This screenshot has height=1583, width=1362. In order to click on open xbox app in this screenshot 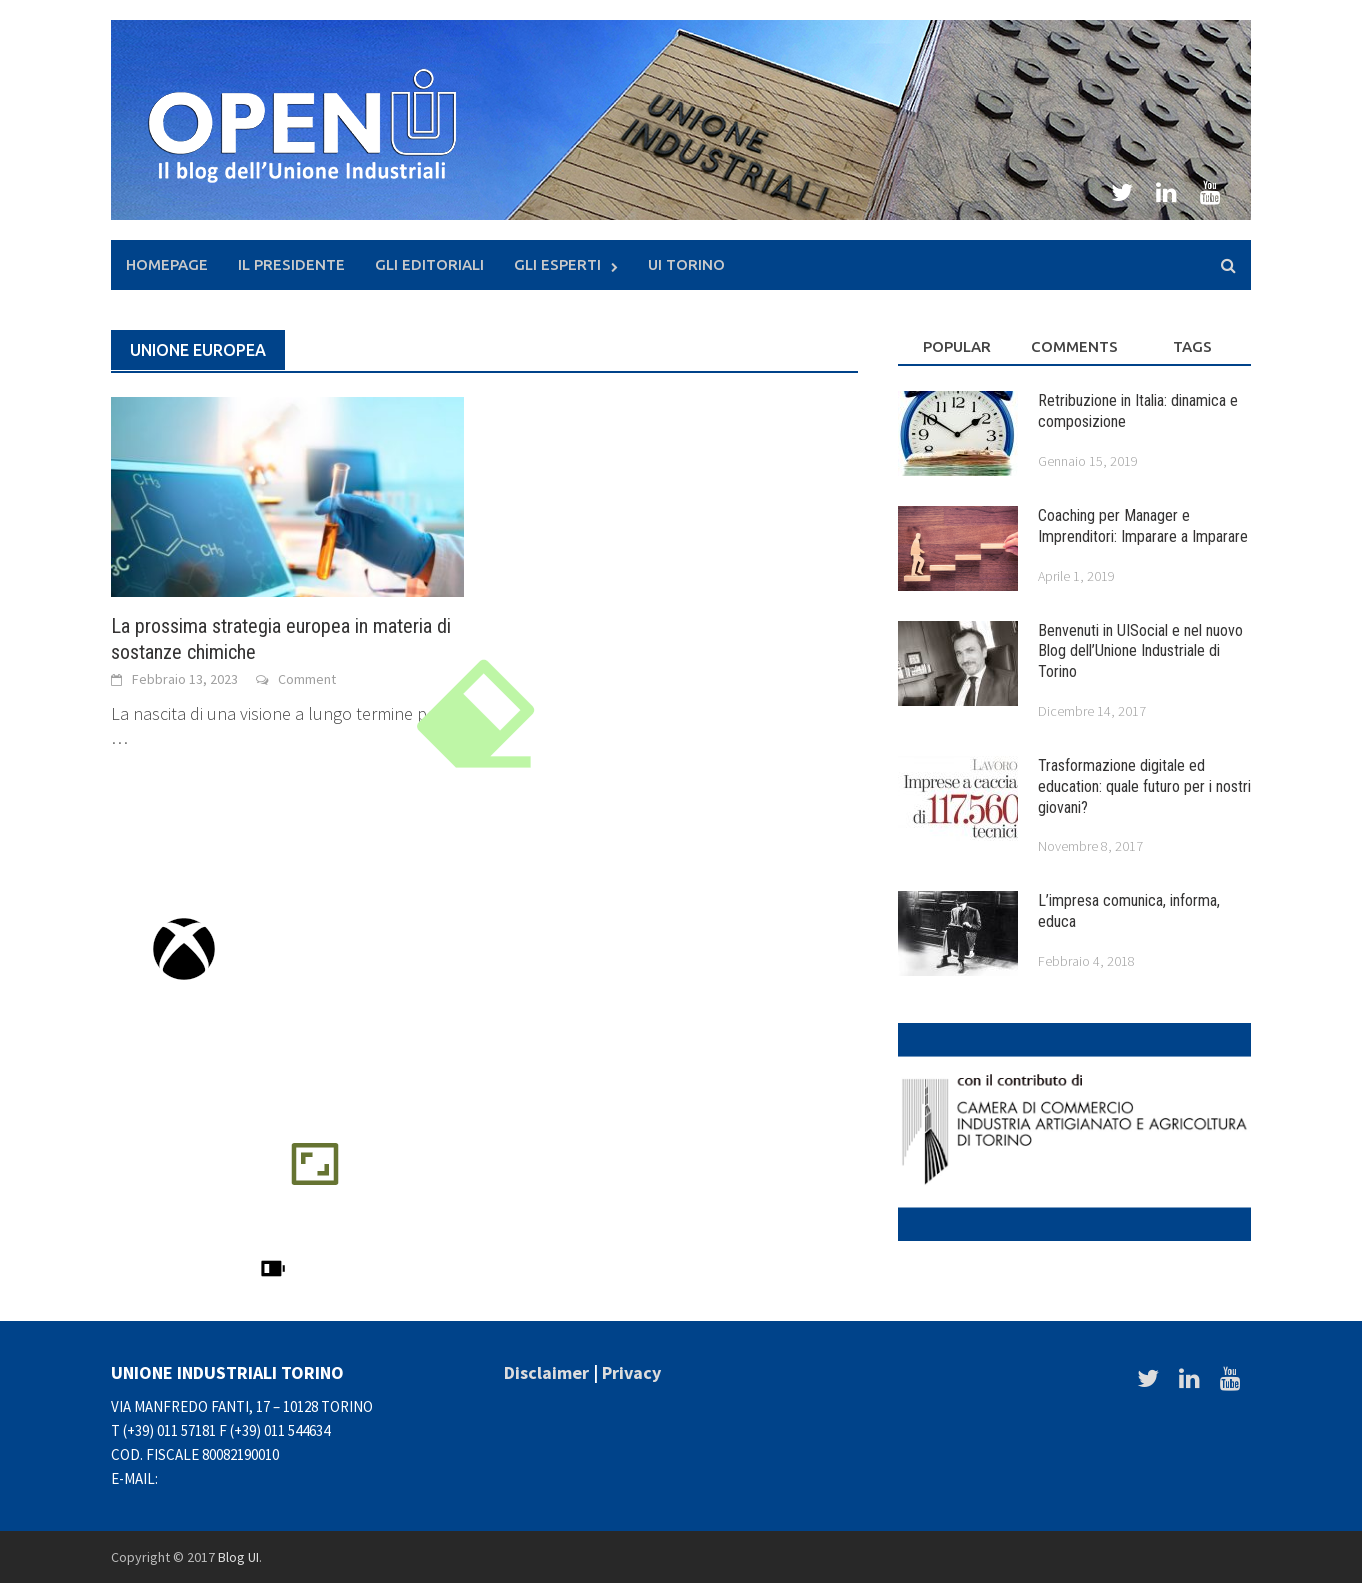, I will do `click(184, 949)`.